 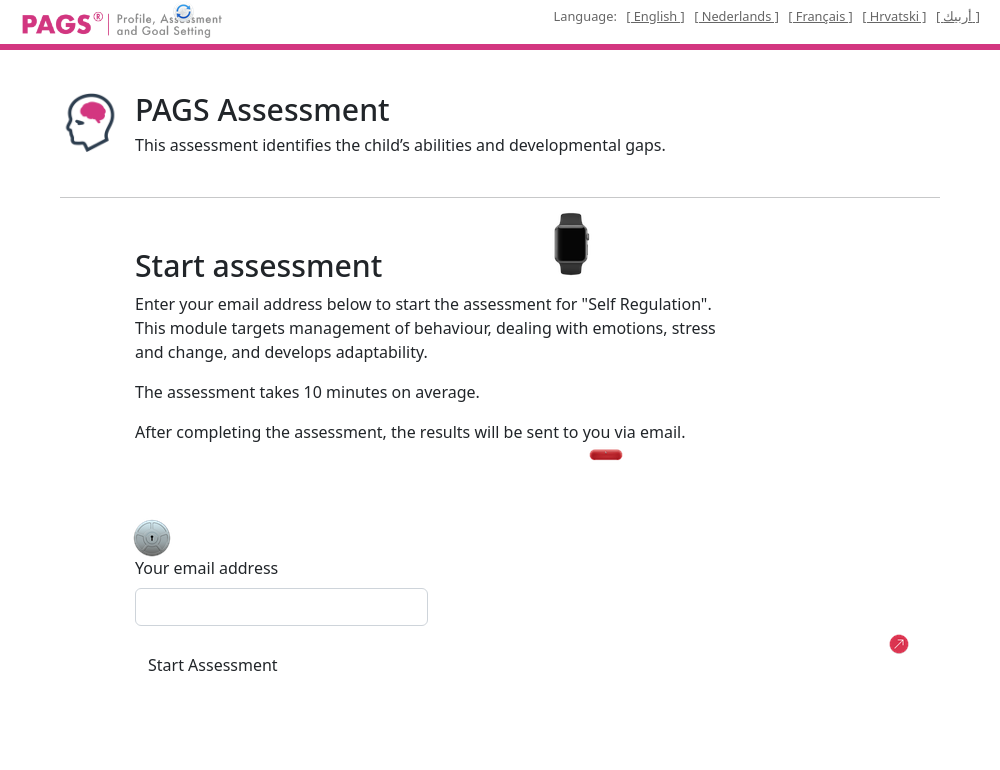 I want to click on access archived camera footage in iMovie, so click(x=152, y=538).